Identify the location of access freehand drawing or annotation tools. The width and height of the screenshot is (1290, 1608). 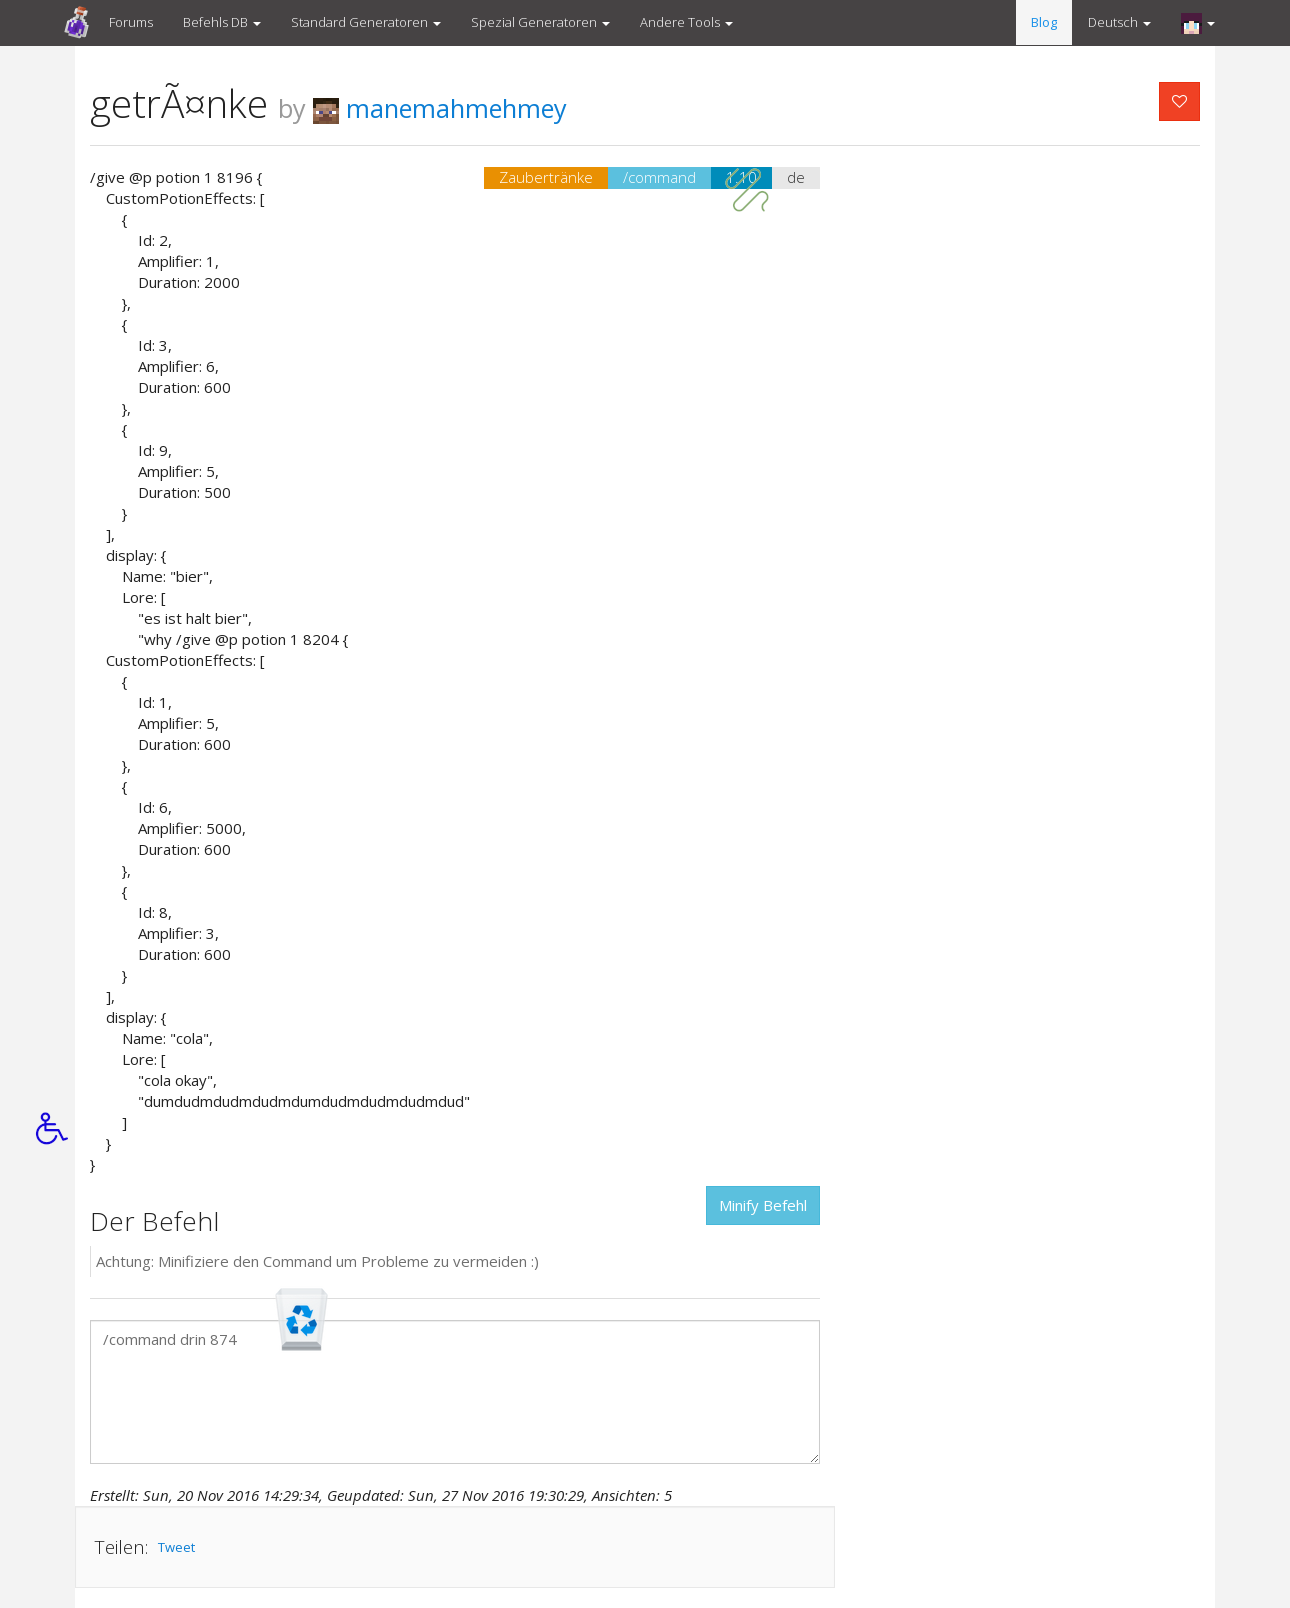
(747, 190).